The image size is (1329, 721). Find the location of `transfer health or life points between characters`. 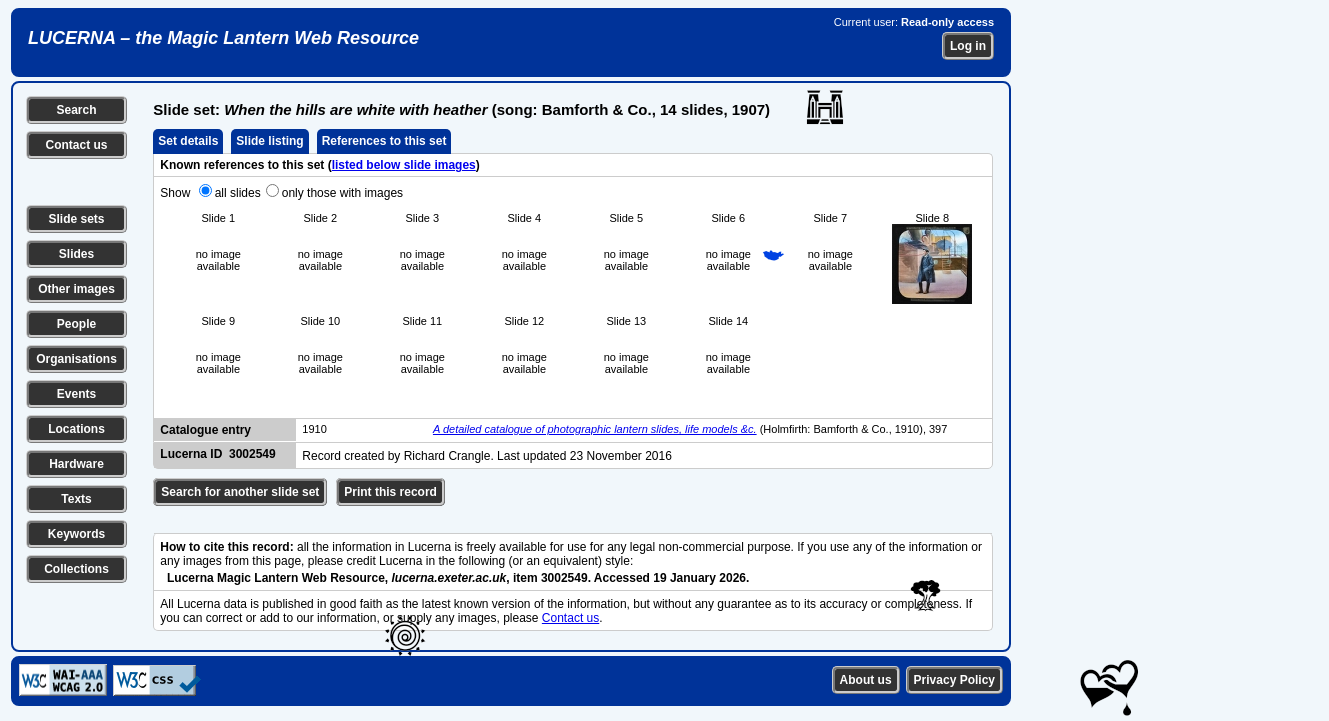

transfer health or life points between characters is located at coordinates (1109, 686).